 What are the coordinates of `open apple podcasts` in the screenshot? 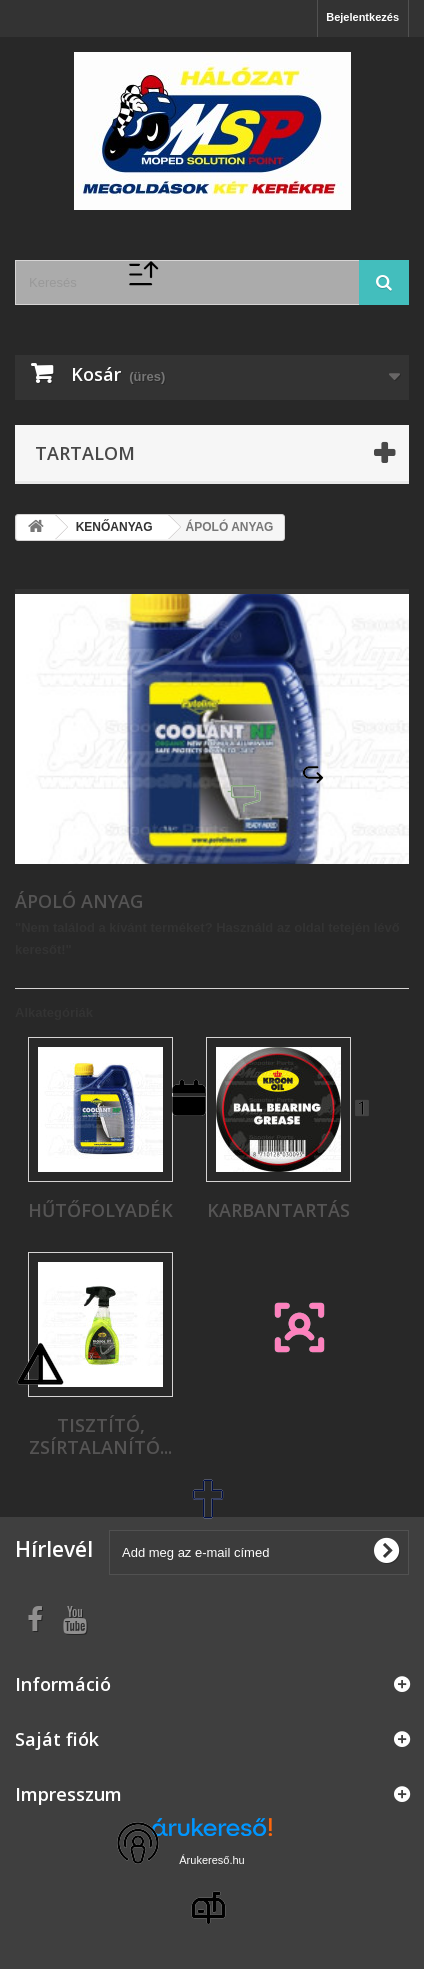 It's located at (138, 1843).